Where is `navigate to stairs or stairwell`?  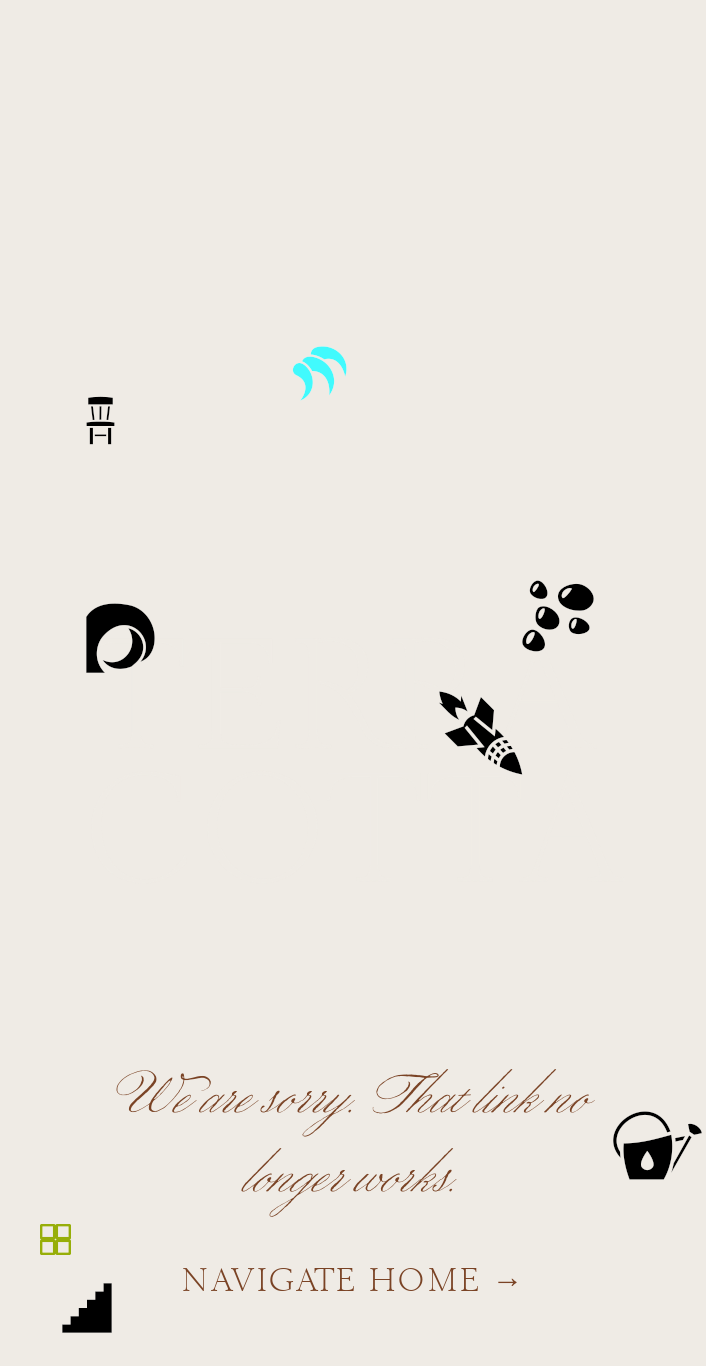 navigate to stairs or stairwell is located at coordinates (87, 1308).